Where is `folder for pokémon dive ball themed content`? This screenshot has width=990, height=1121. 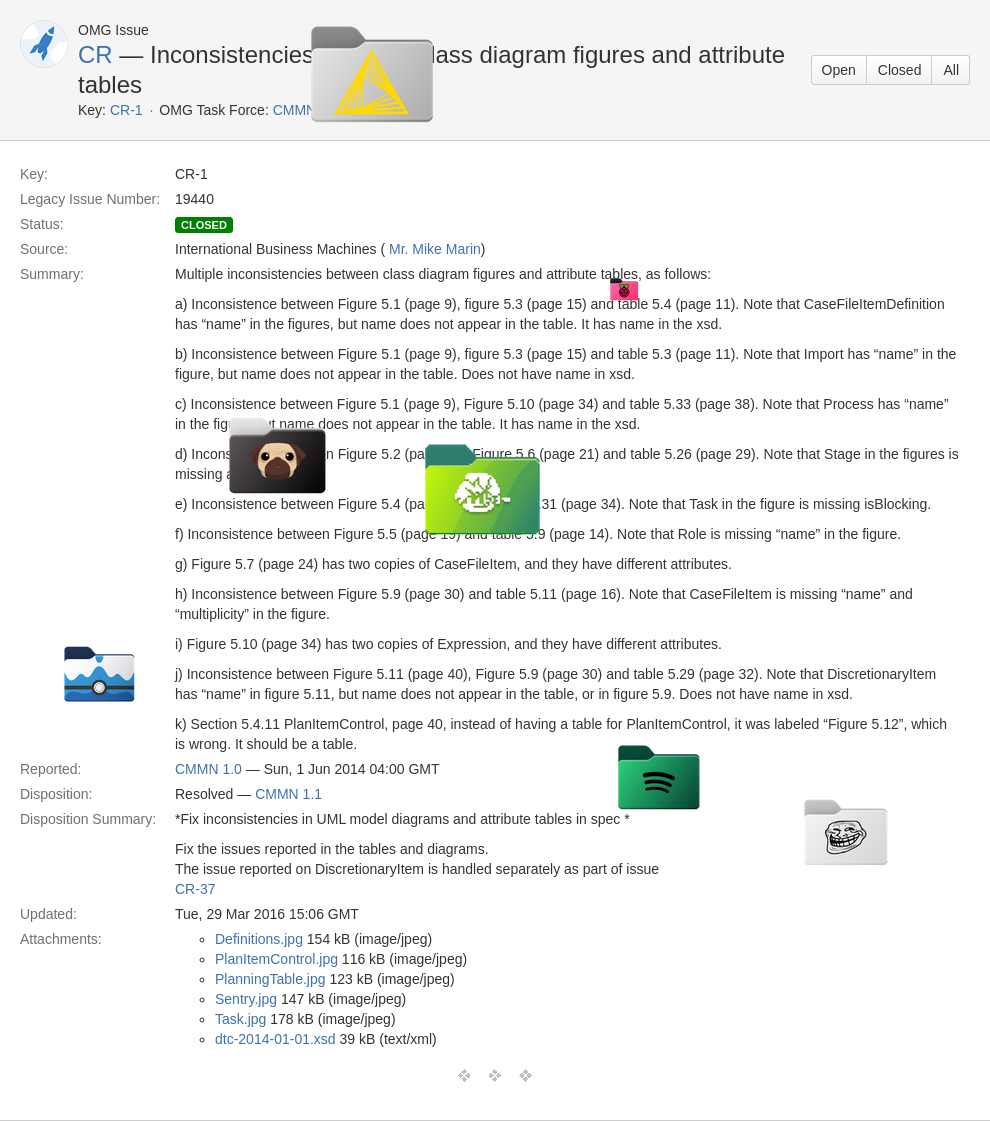 folder for pokémon dive ball themed content is located at coordinates (99, 676).